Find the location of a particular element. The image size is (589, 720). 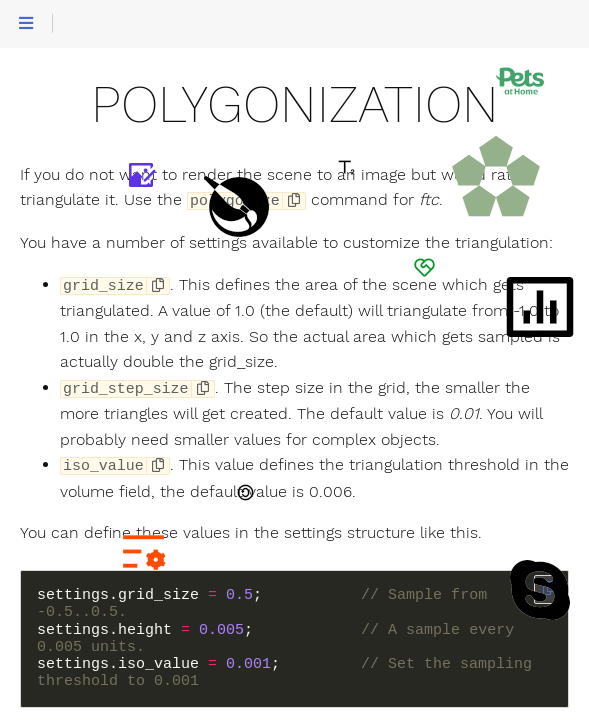

rootssage app or service logo is located at coordinates (496, 176).